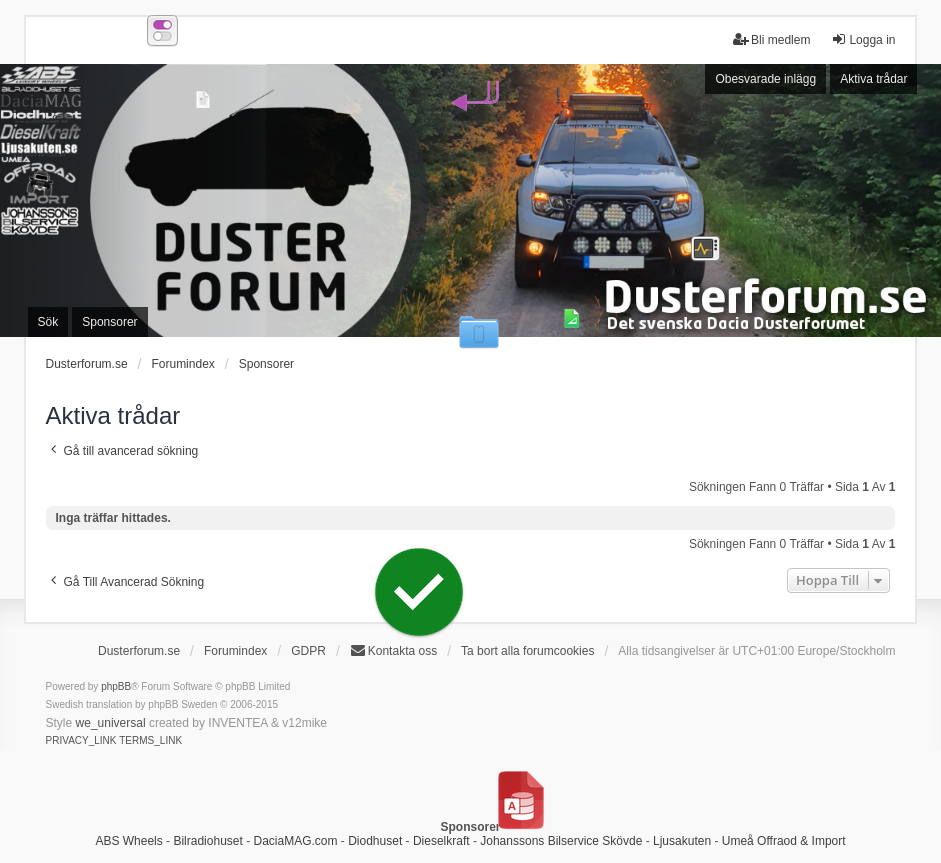 This screenshot has width=941, height=863. What do you see at coordinates (521, 800) in the screenshot?
I see `microsoft access database file` at bounding box center [521, 800].